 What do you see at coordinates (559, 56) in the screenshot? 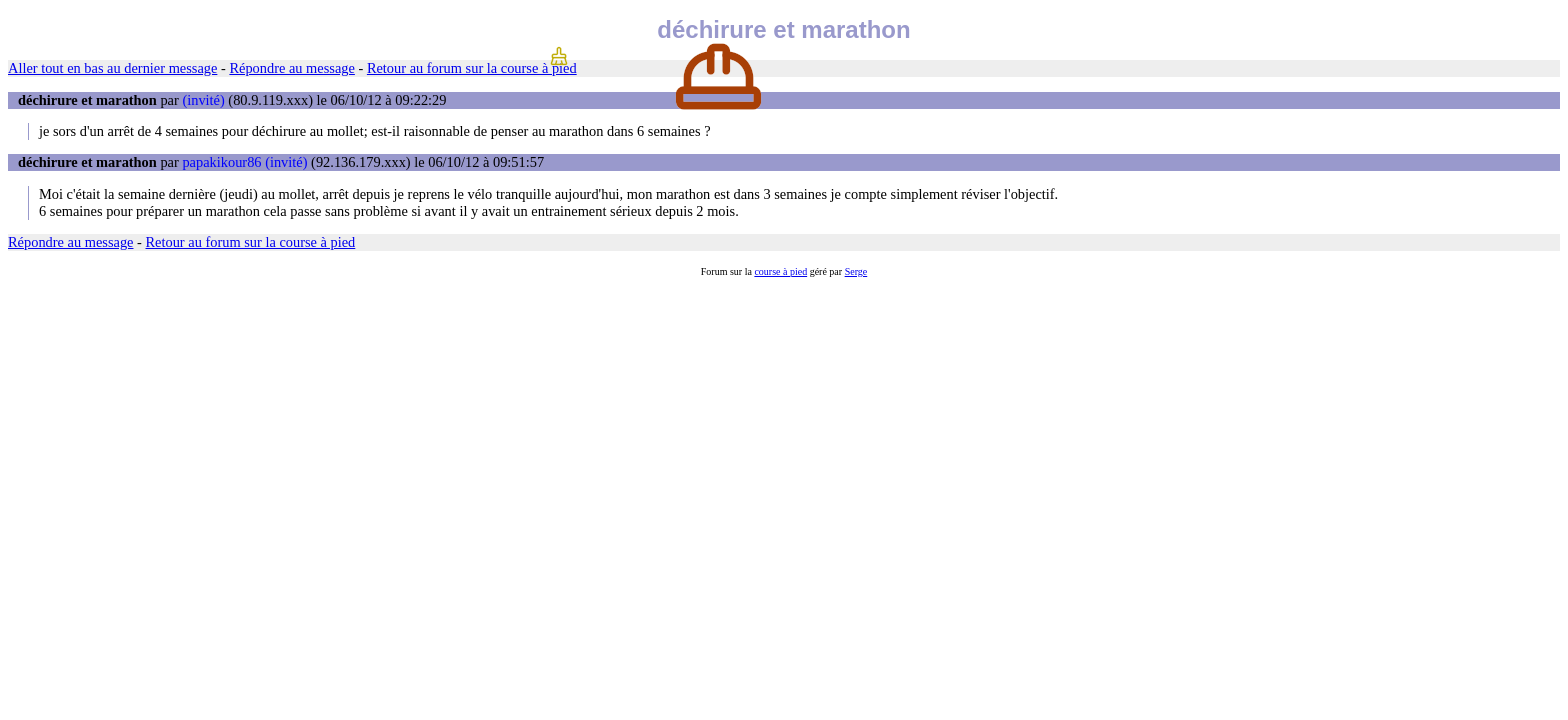
I see `clear cache or temporary files` at bounding box center [559, 56].